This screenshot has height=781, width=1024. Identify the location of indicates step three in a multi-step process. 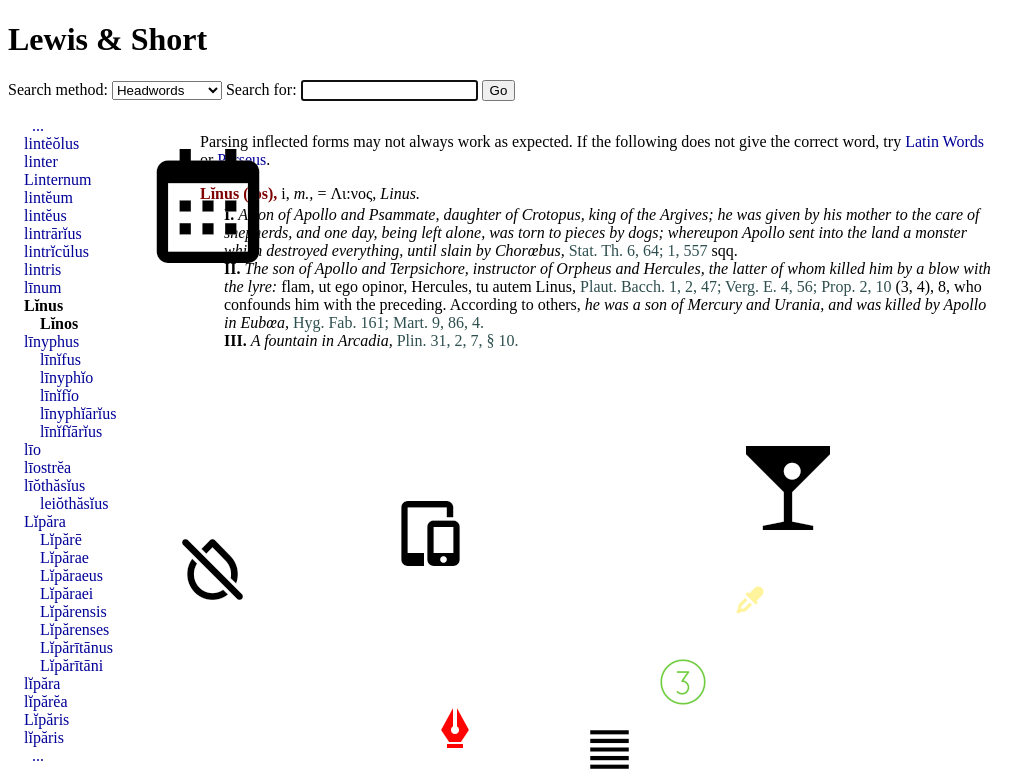
(683, 682).